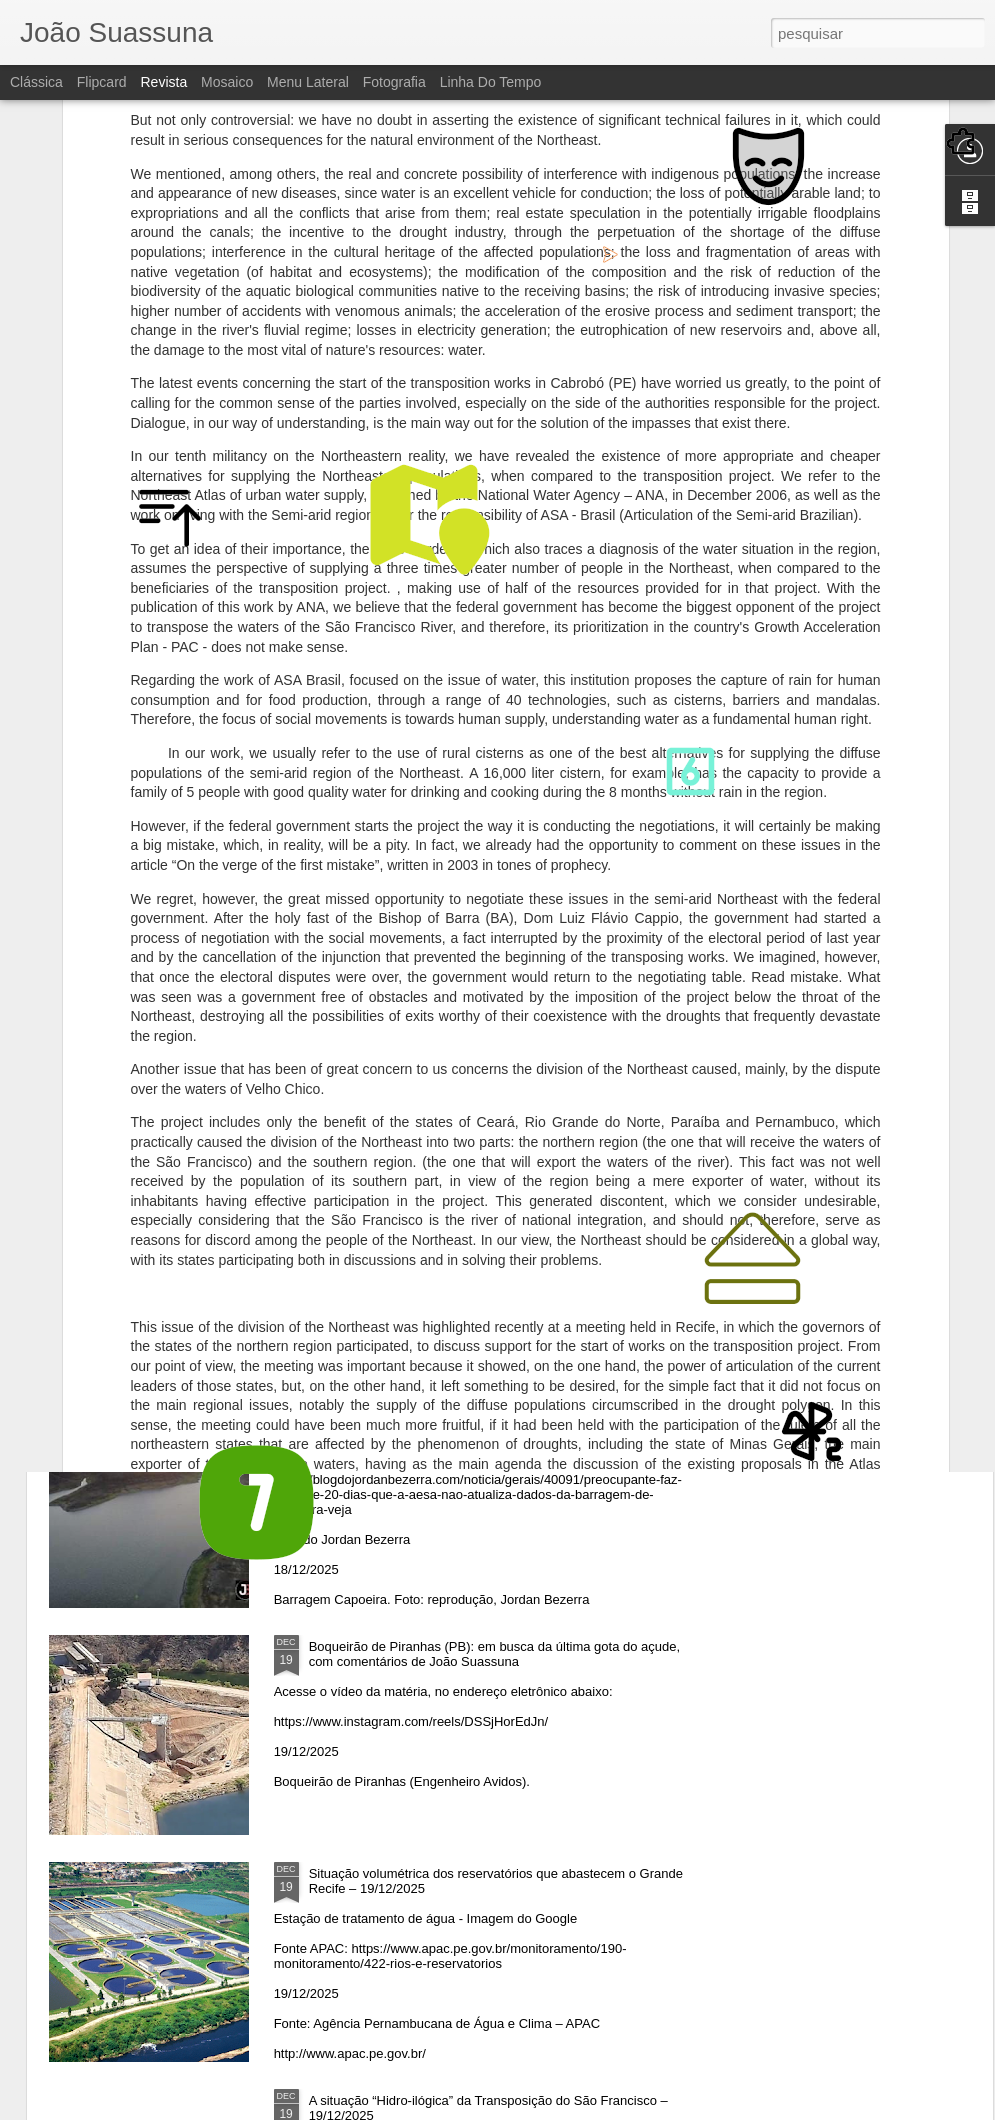  Describe the element at coordinates (768, 163) in the screenshot. I see `theater or entertainment category` at that location.